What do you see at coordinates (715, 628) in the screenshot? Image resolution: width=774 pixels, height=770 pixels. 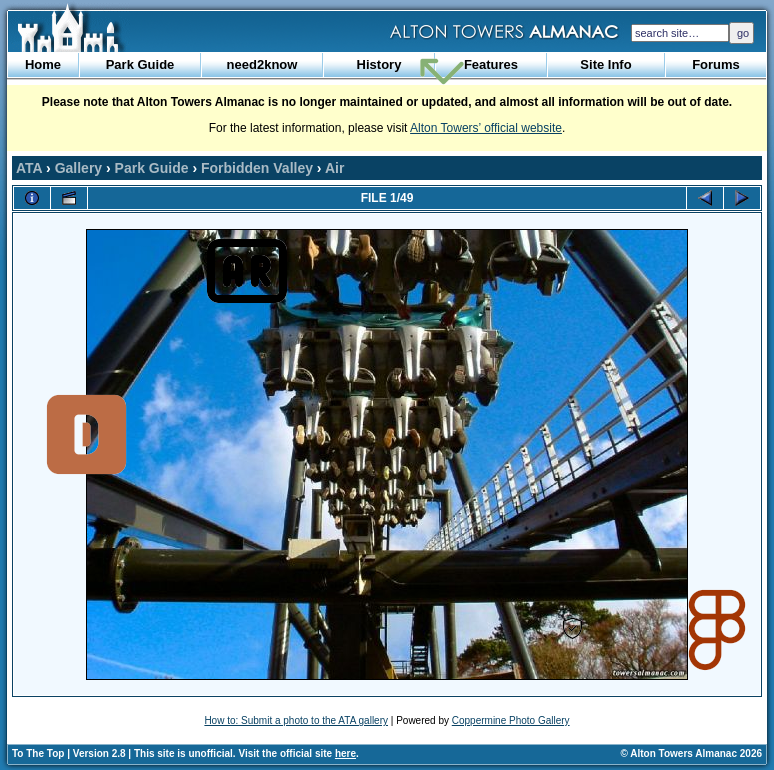 I see `open figma` at bounding box center [715, 628].